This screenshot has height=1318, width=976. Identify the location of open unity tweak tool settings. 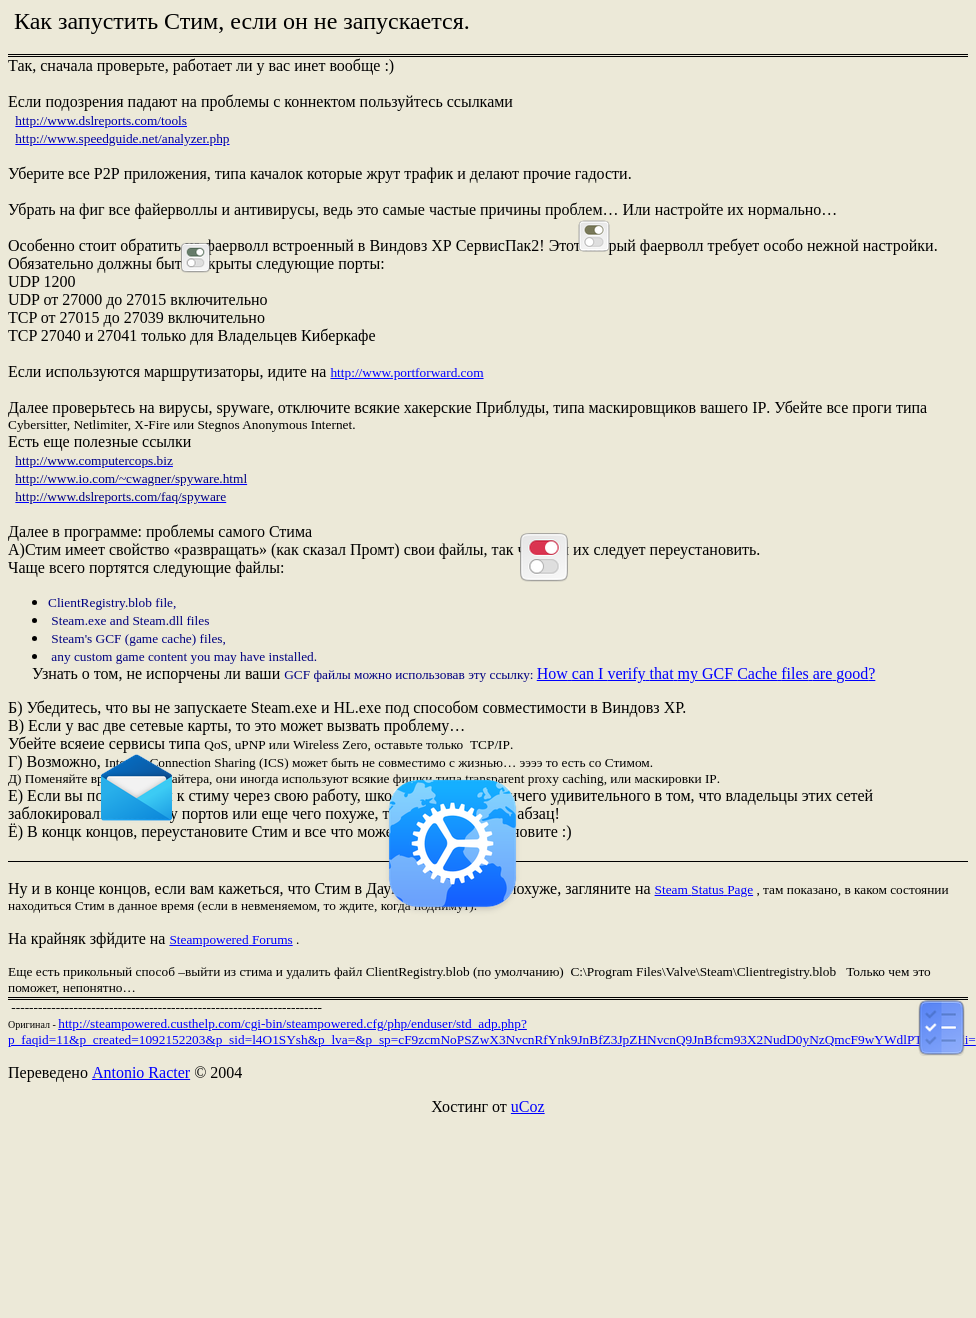
(544, 557).